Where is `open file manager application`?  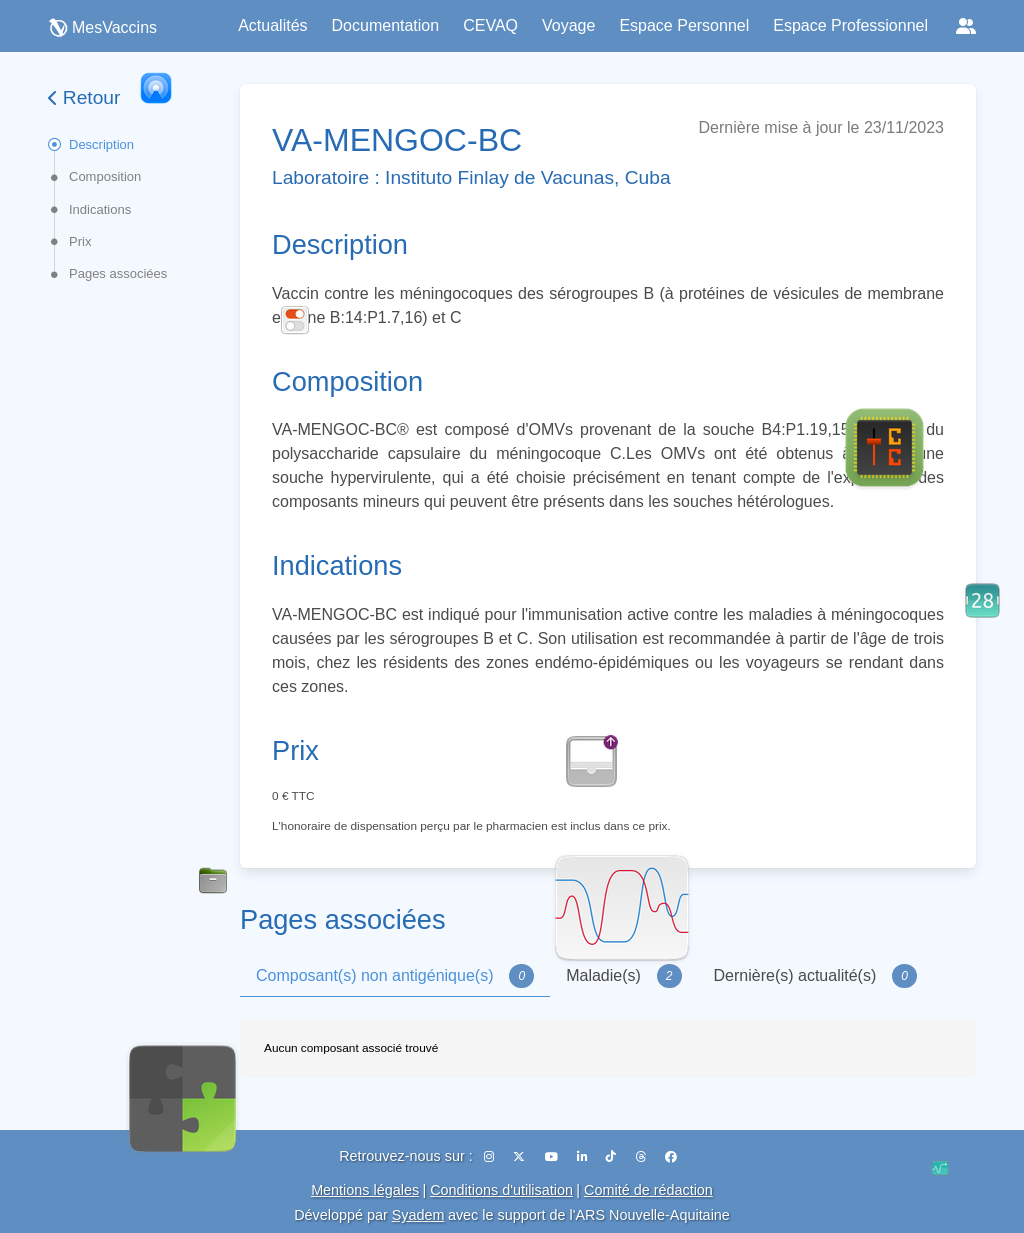
open file manager application is located at coordinates (213, 880).